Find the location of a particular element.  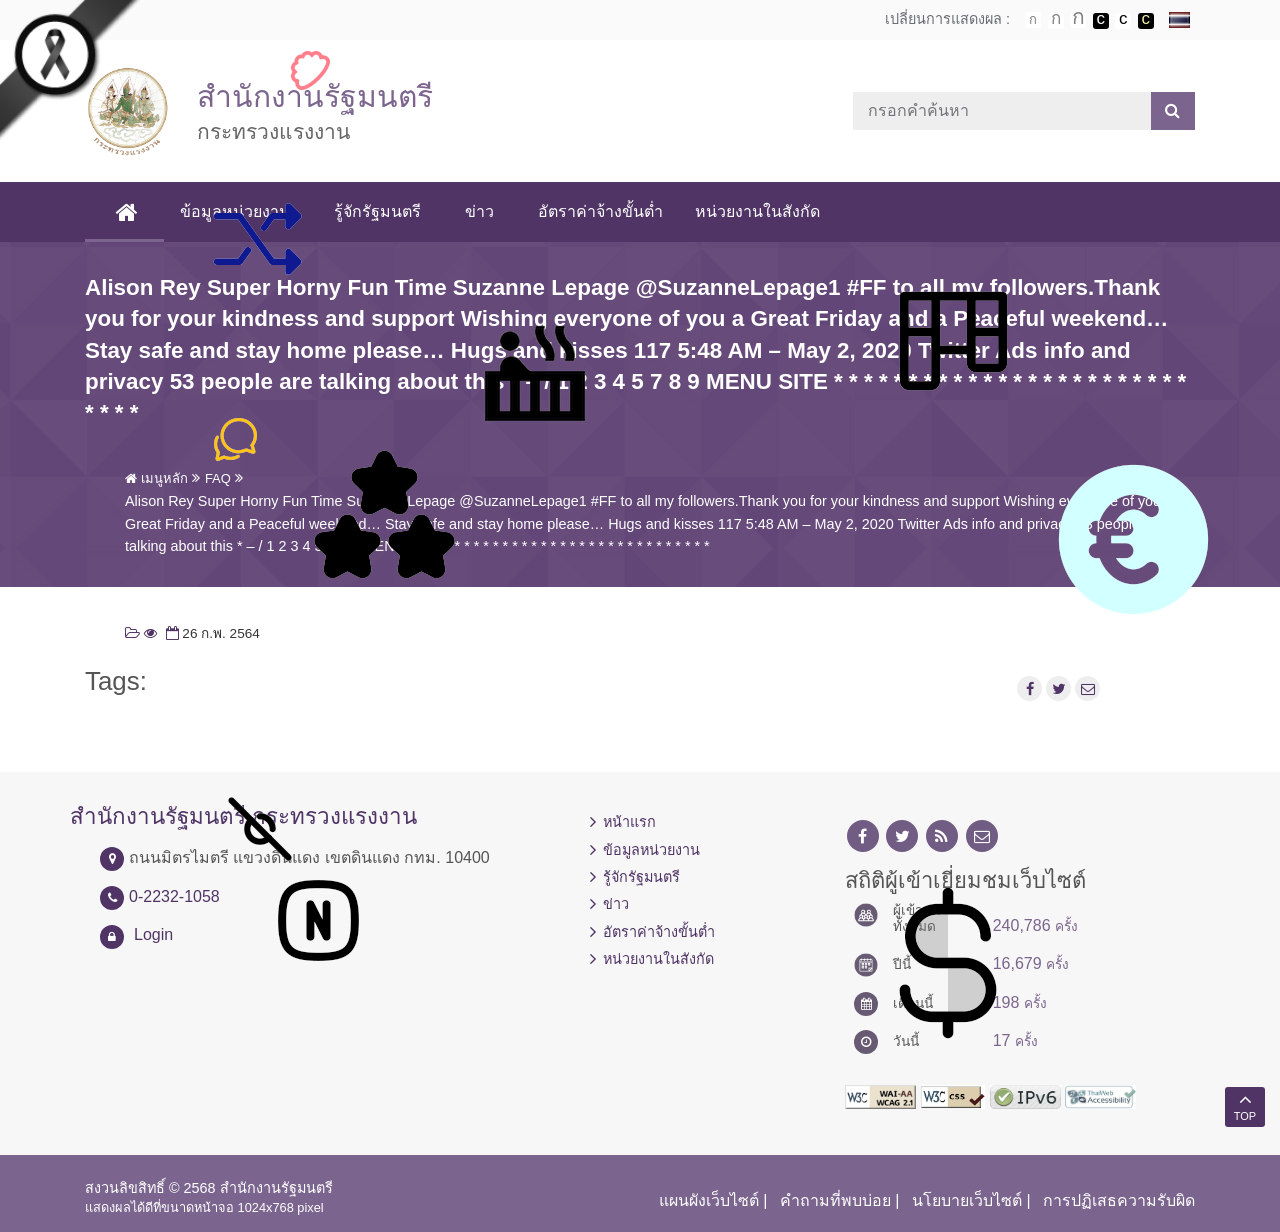

indicates hot tub or spa amenity available is located at coordinates (535, 371).